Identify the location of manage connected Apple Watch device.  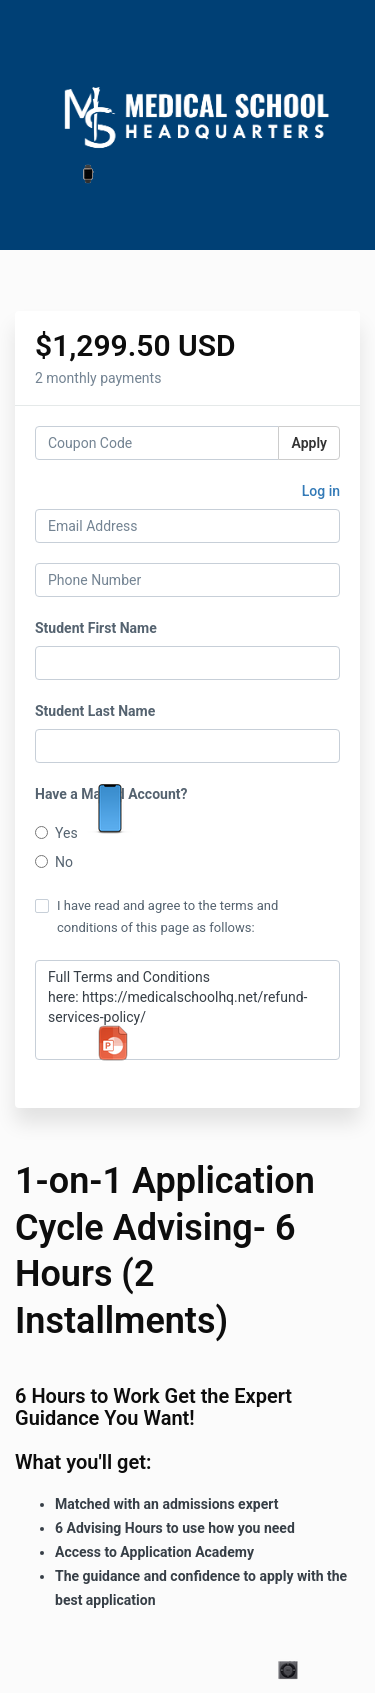
(88, 174).